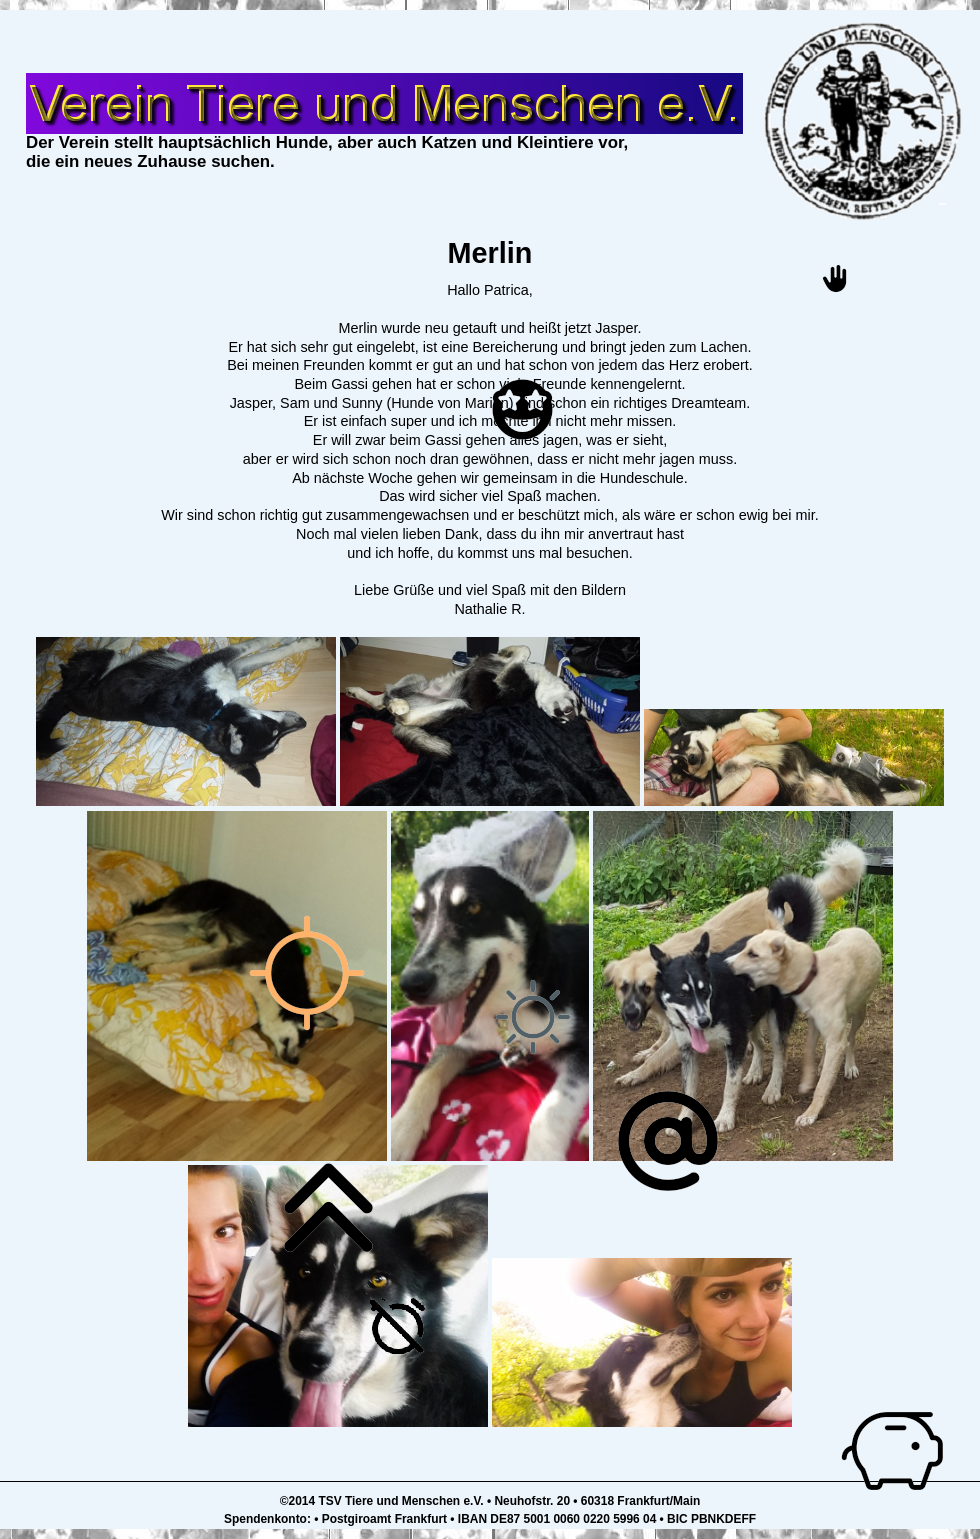  Describe the element at coordinates (398, 1326) in the screenshot. I see `disable or turn off alarm` at that location.